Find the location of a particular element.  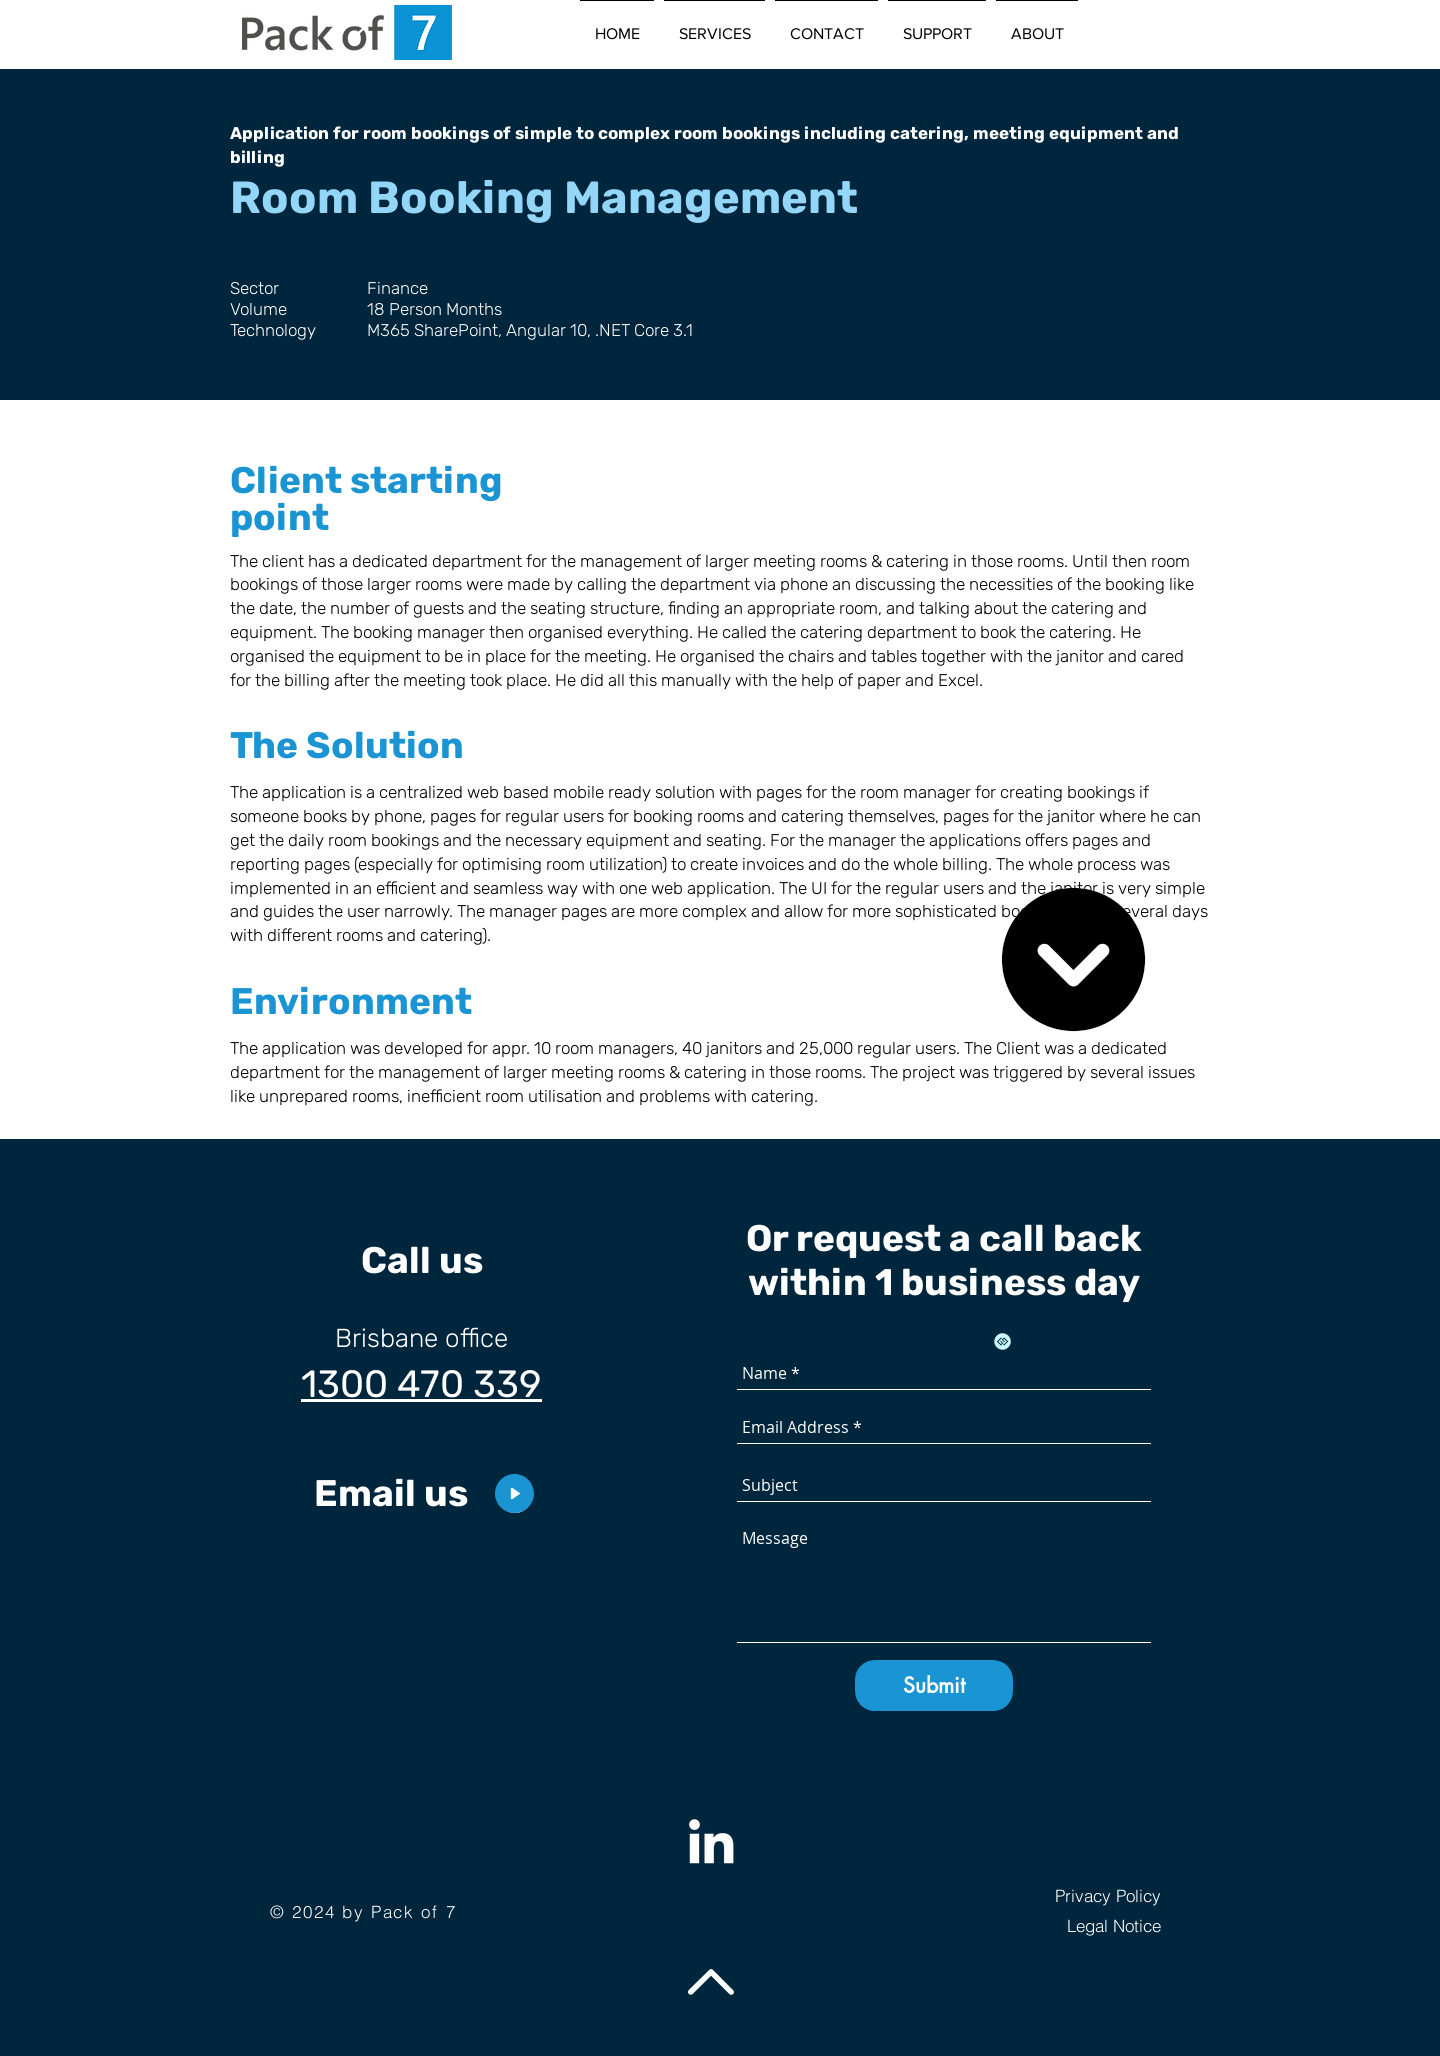

GG.deals logo is located at coordinates (1002, 1341).